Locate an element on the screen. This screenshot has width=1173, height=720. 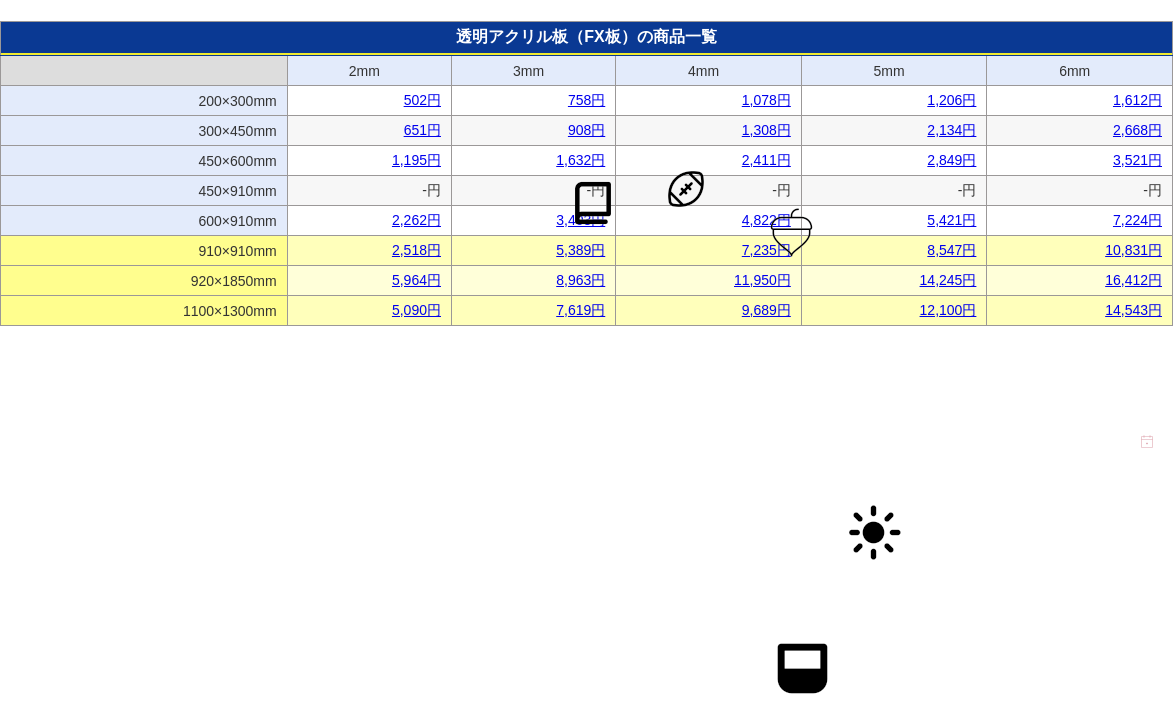
increase screen brightness is located at coordinates (873, 532).